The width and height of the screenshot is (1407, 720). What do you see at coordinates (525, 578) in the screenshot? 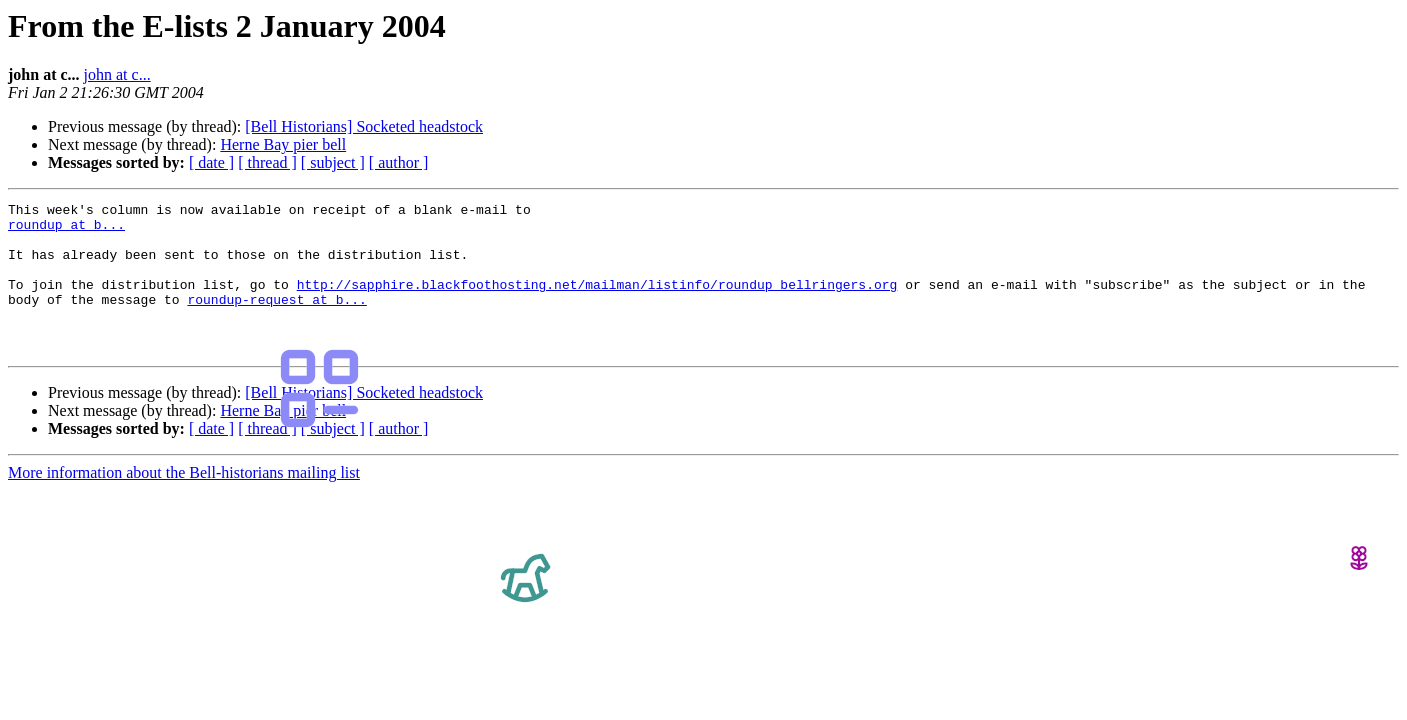
I see `access kids or children's section` at bounding box center [525, 578].